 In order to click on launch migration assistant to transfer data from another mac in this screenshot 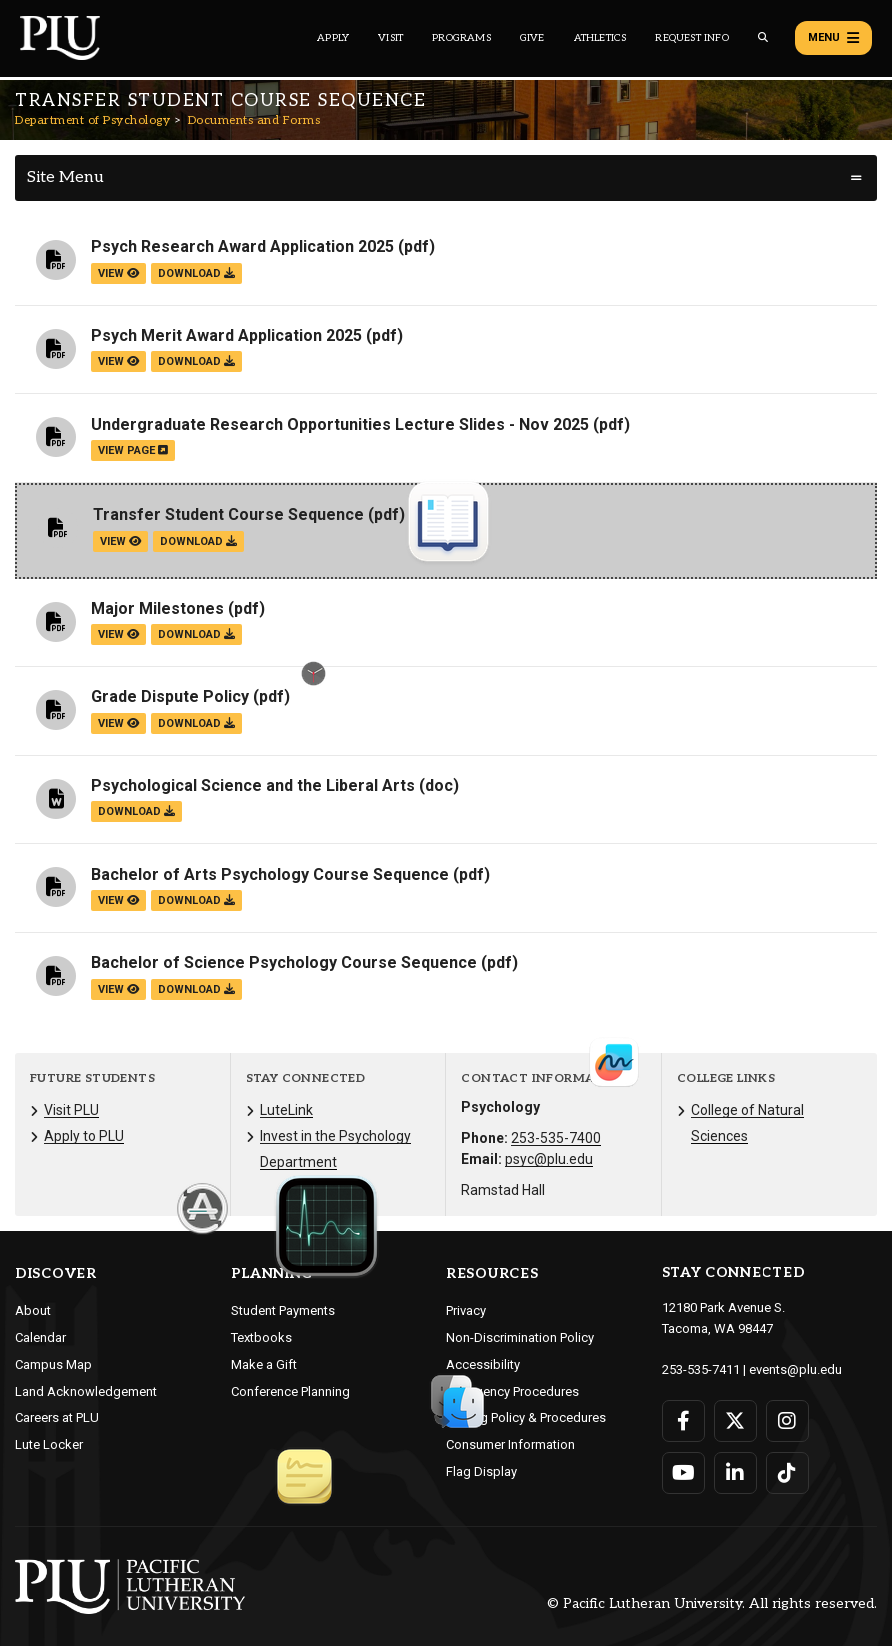, I will do `click(457, 1401)`.